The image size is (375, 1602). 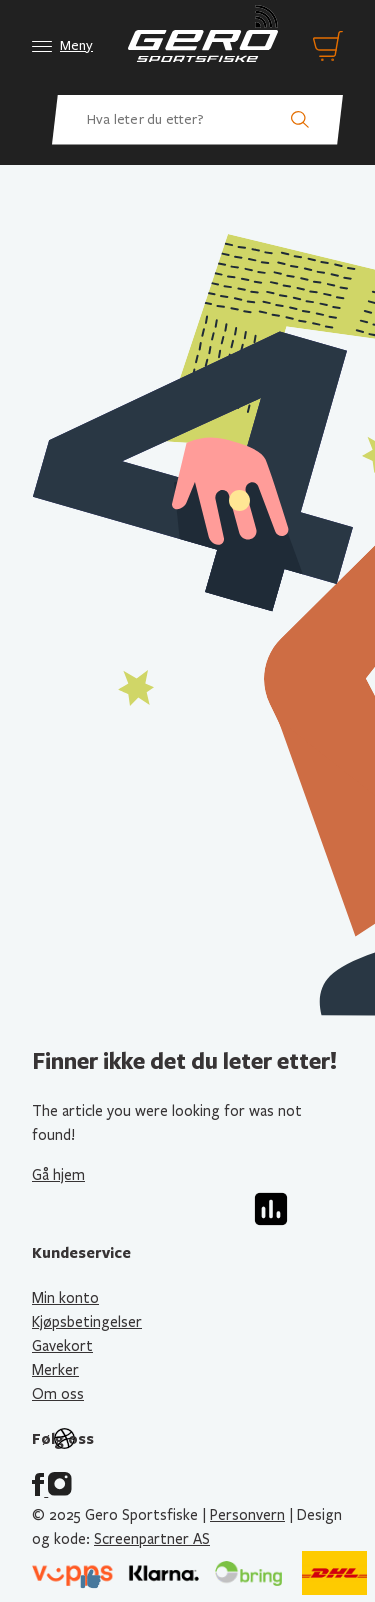 What do you see at coordinates (91, 1579) in the screenshot?
I see `like or upvote content` at bounding box center [91, 1579].